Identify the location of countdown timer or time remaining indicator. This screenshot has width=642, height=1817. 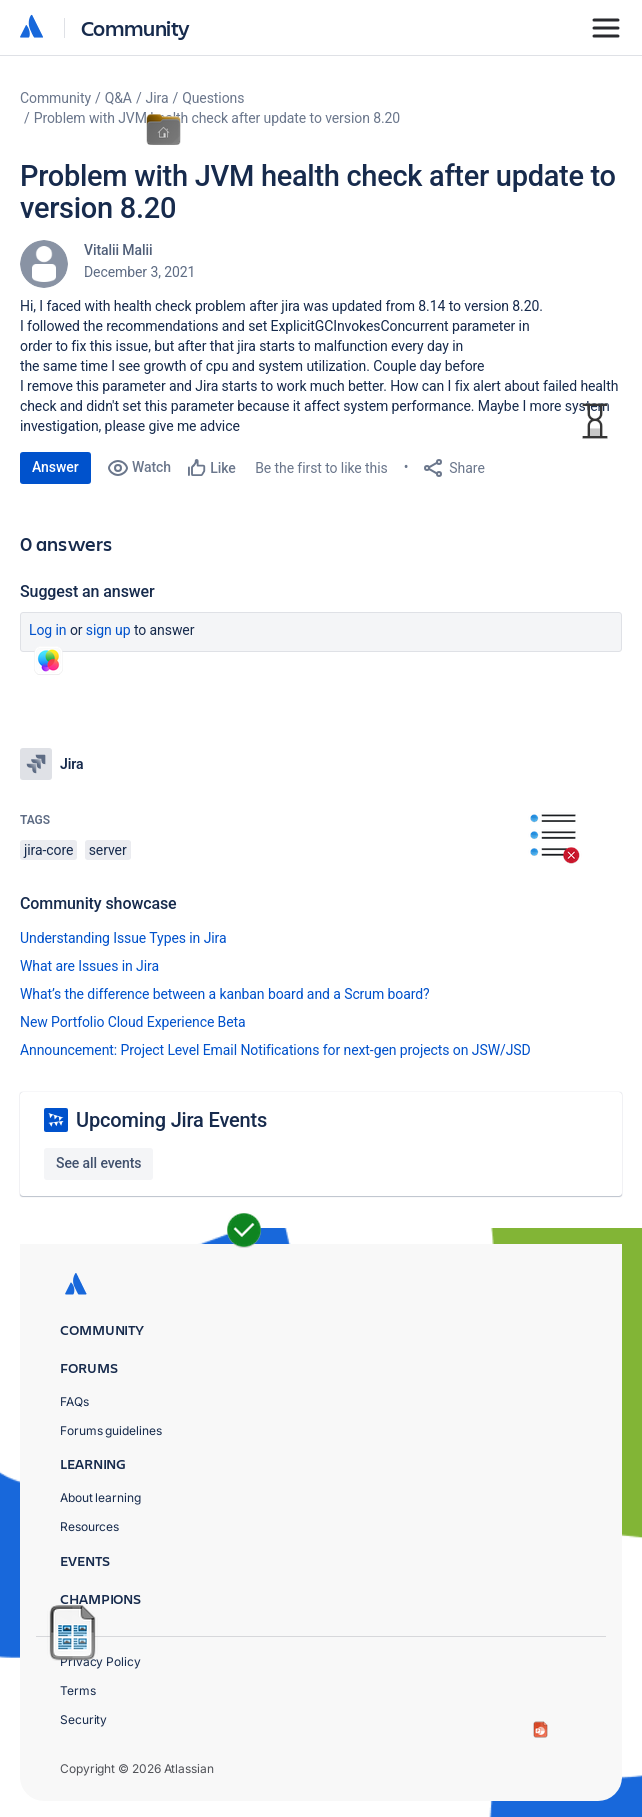
(595, 421).